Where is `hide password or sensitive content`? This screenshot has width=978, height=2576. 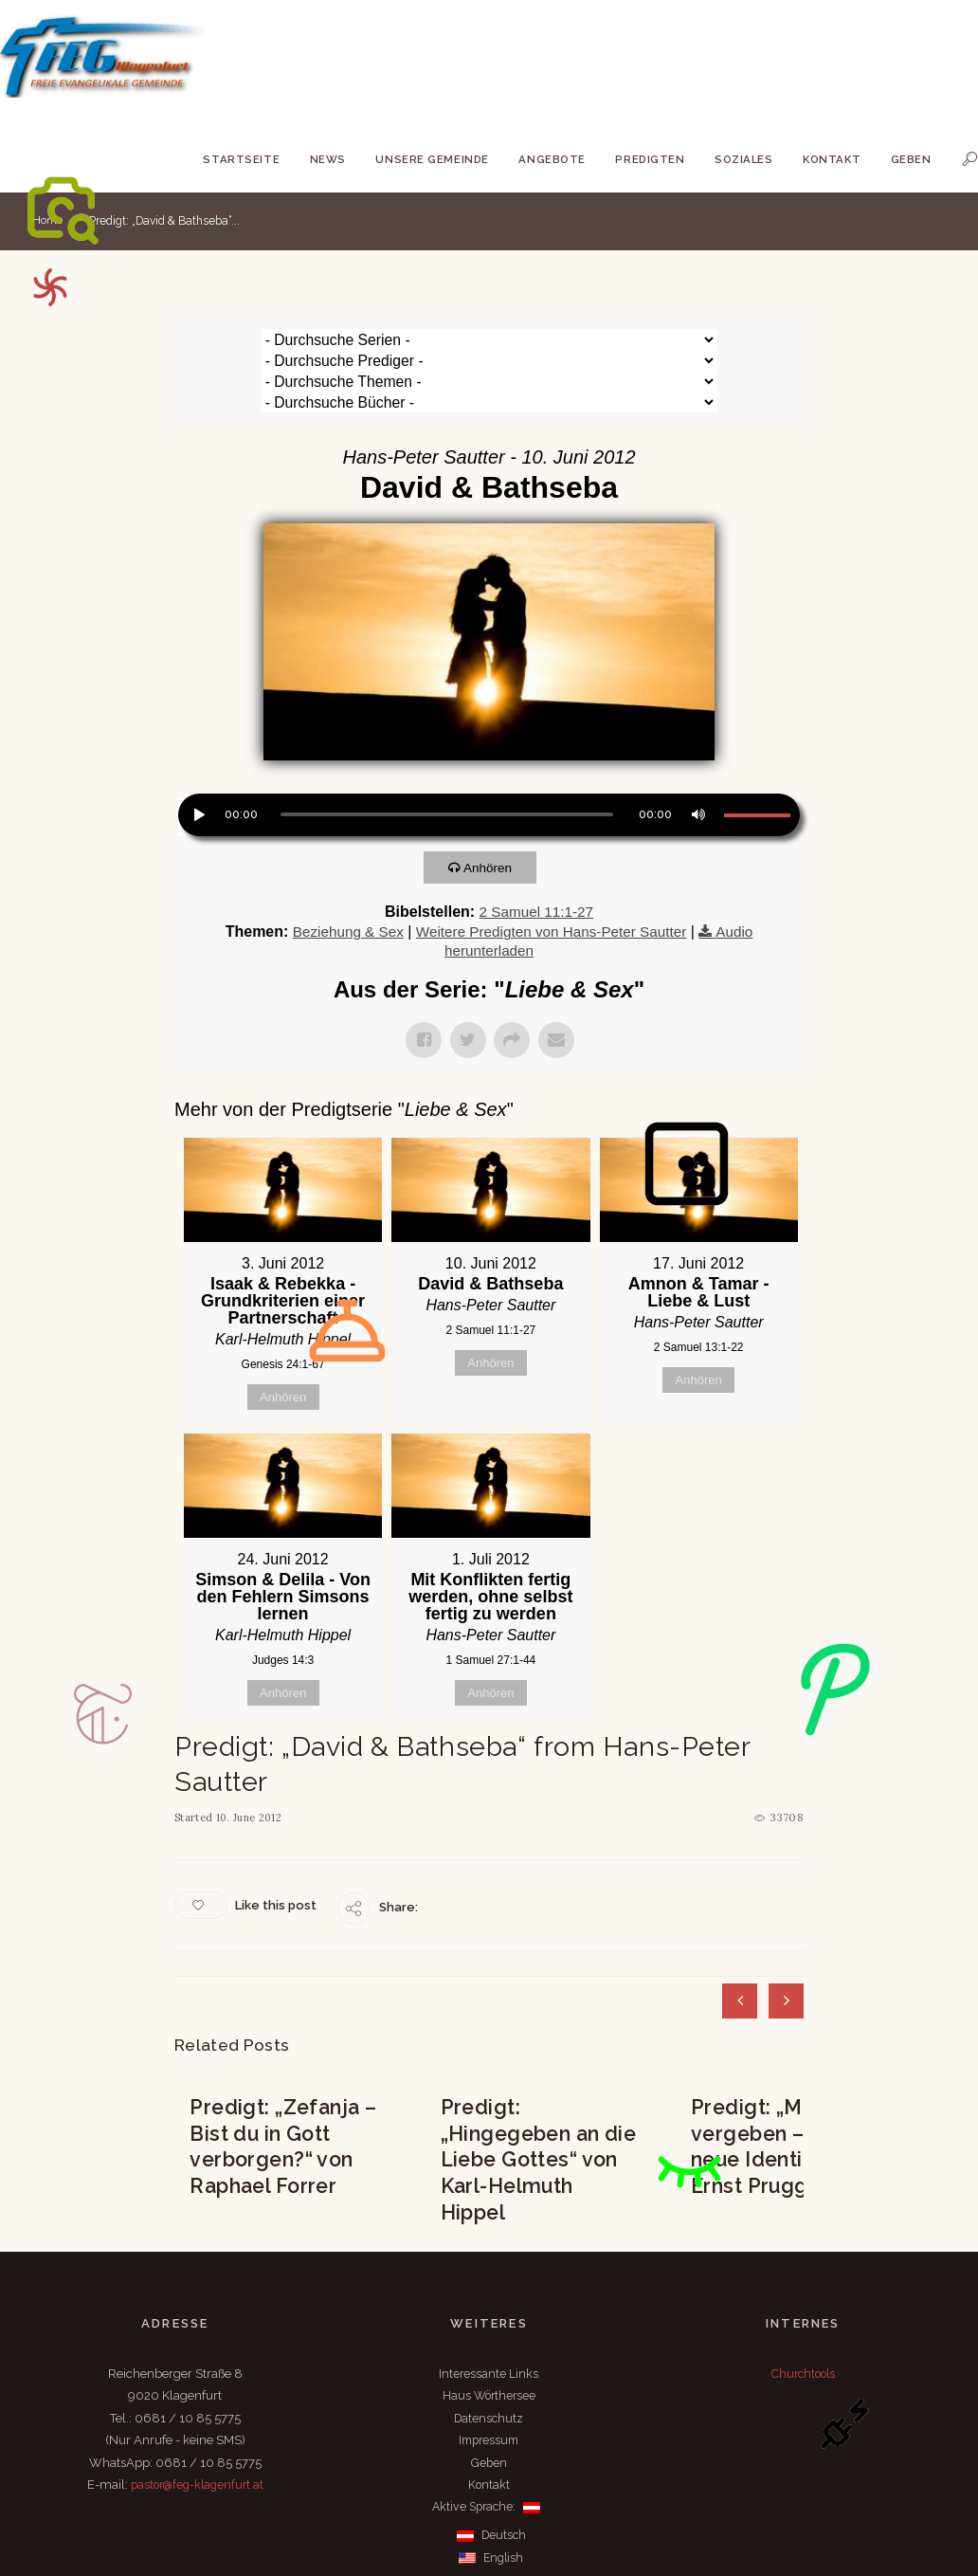 hide password or sensitive content is located at coordinates (689, 2168).